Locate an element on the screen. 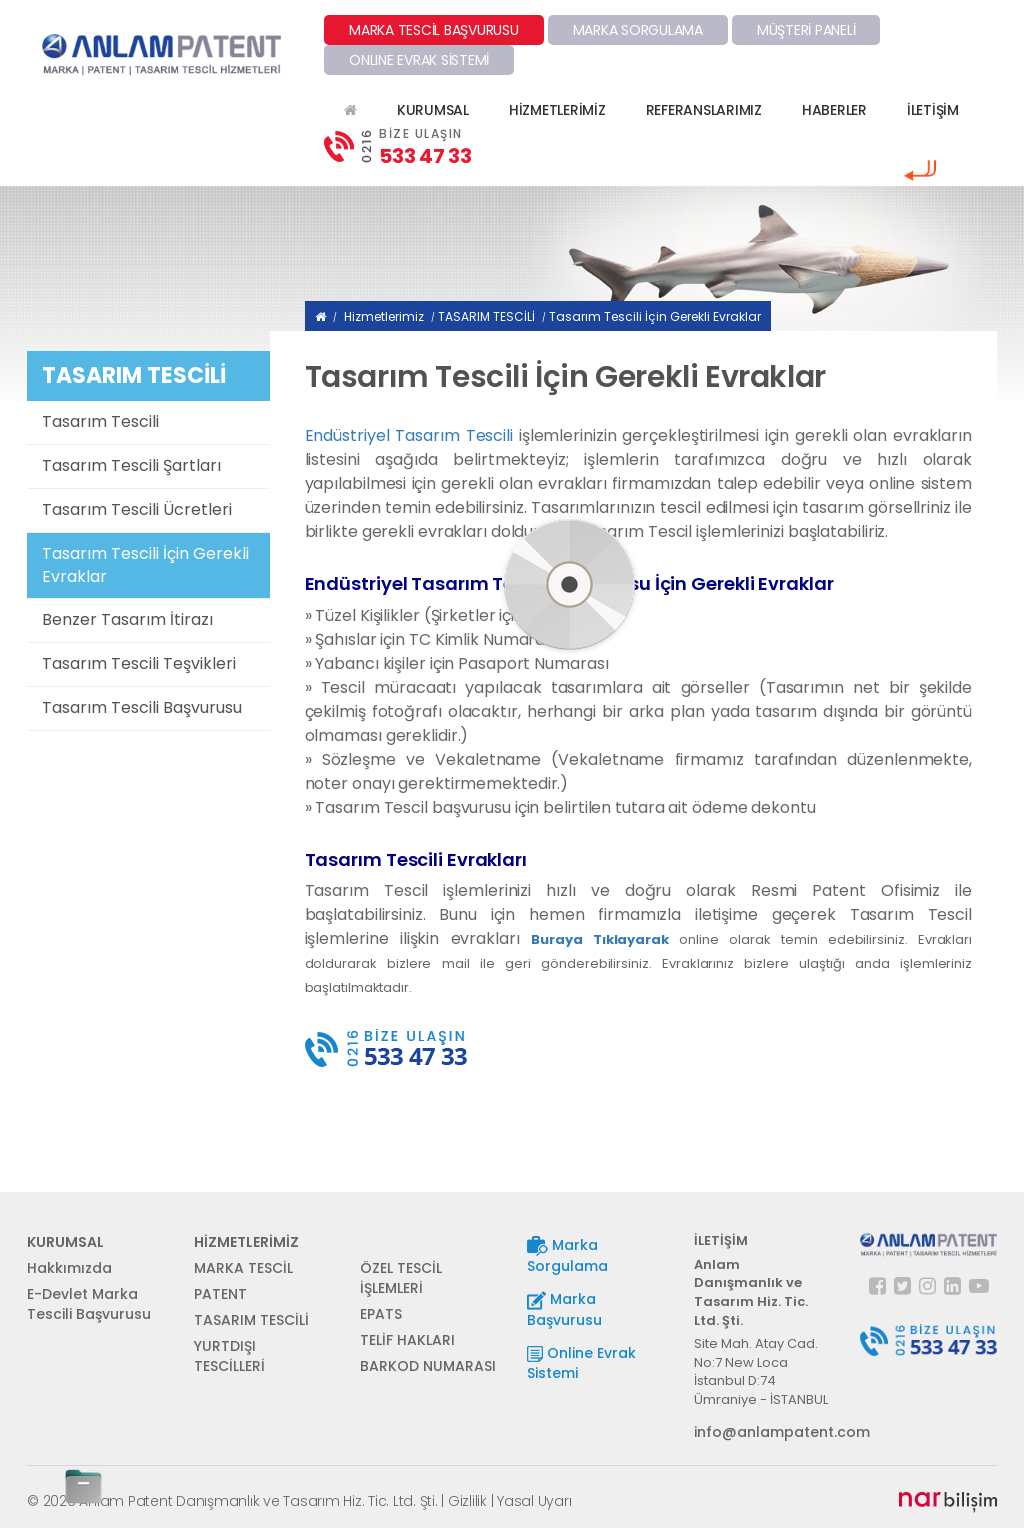 The image size is (1024, 1528). reply to all recipients of an email is located at coordinates (919, 168).